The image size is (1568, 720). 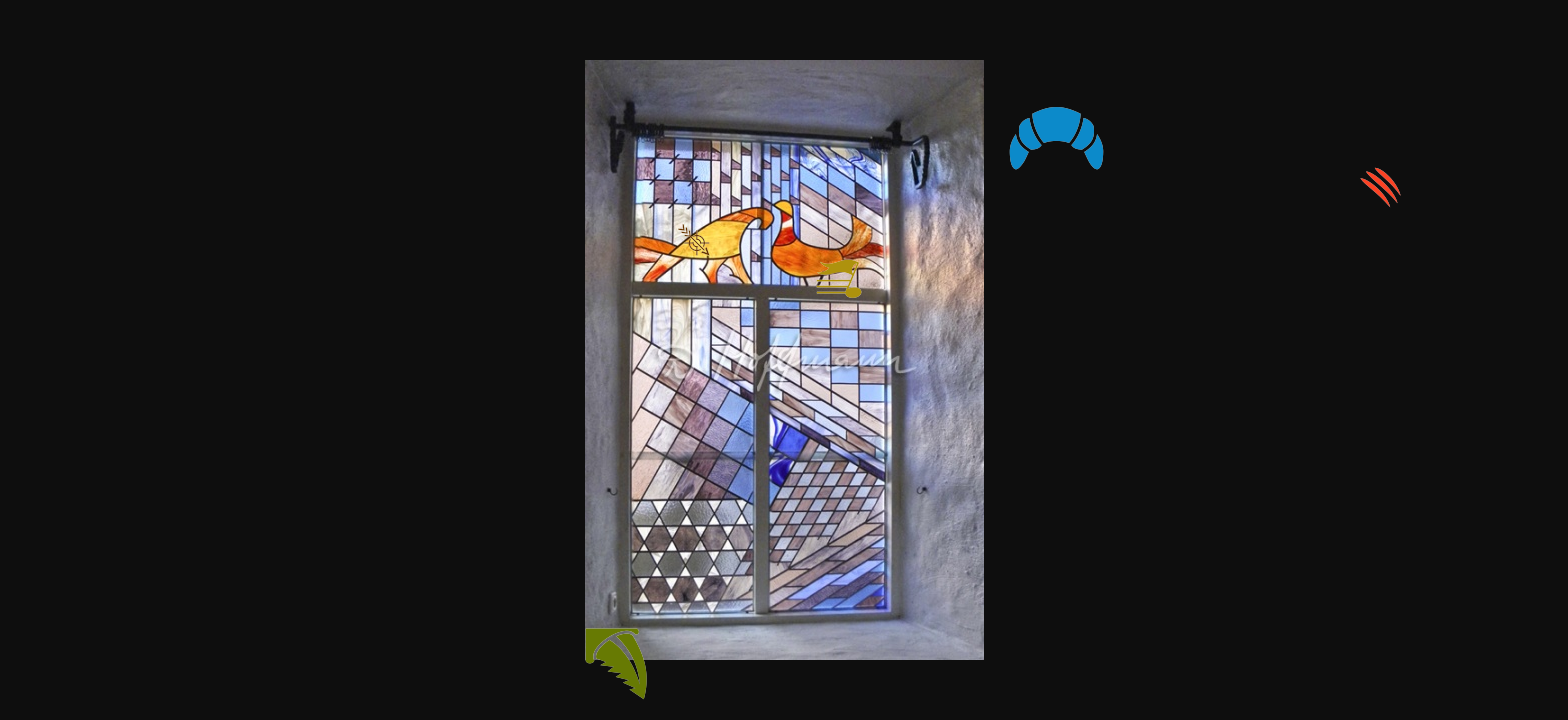 What do you see at coordinates (1380, 187) in the screenshot?
I see `indicates damage or attack action in a game` at bounding box center [1380, 187].